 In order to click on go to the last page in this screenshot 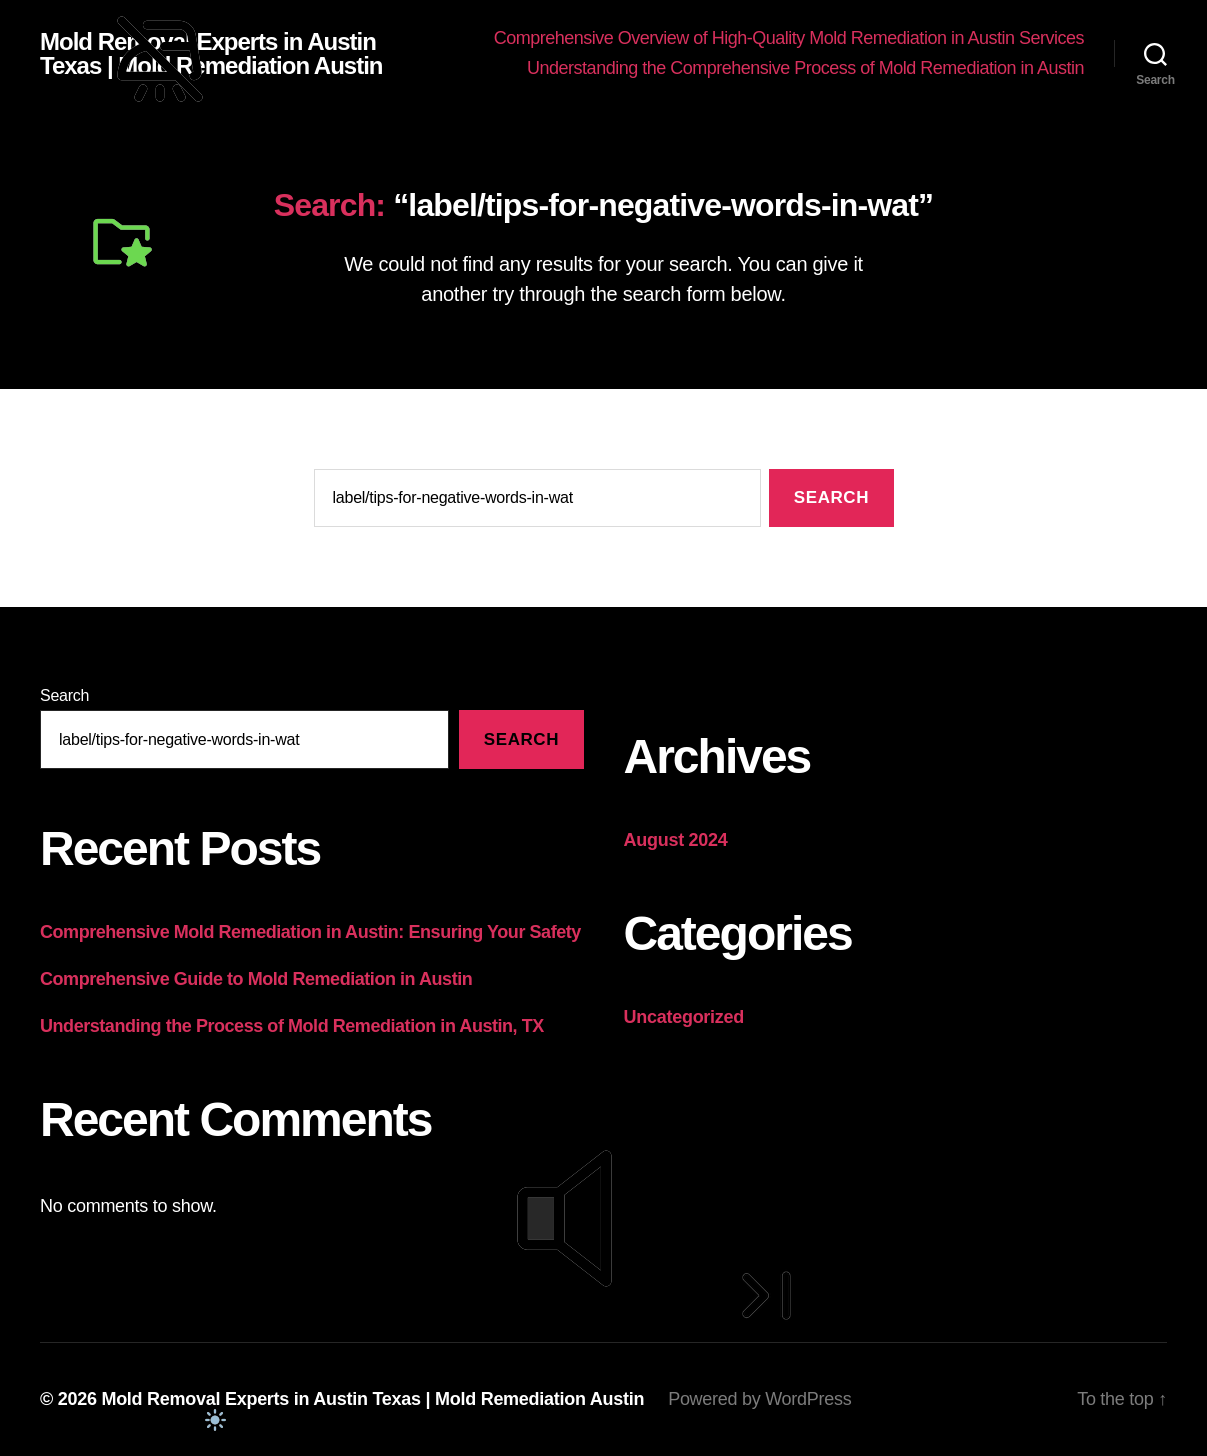, I will do `click(766, 1295)`.